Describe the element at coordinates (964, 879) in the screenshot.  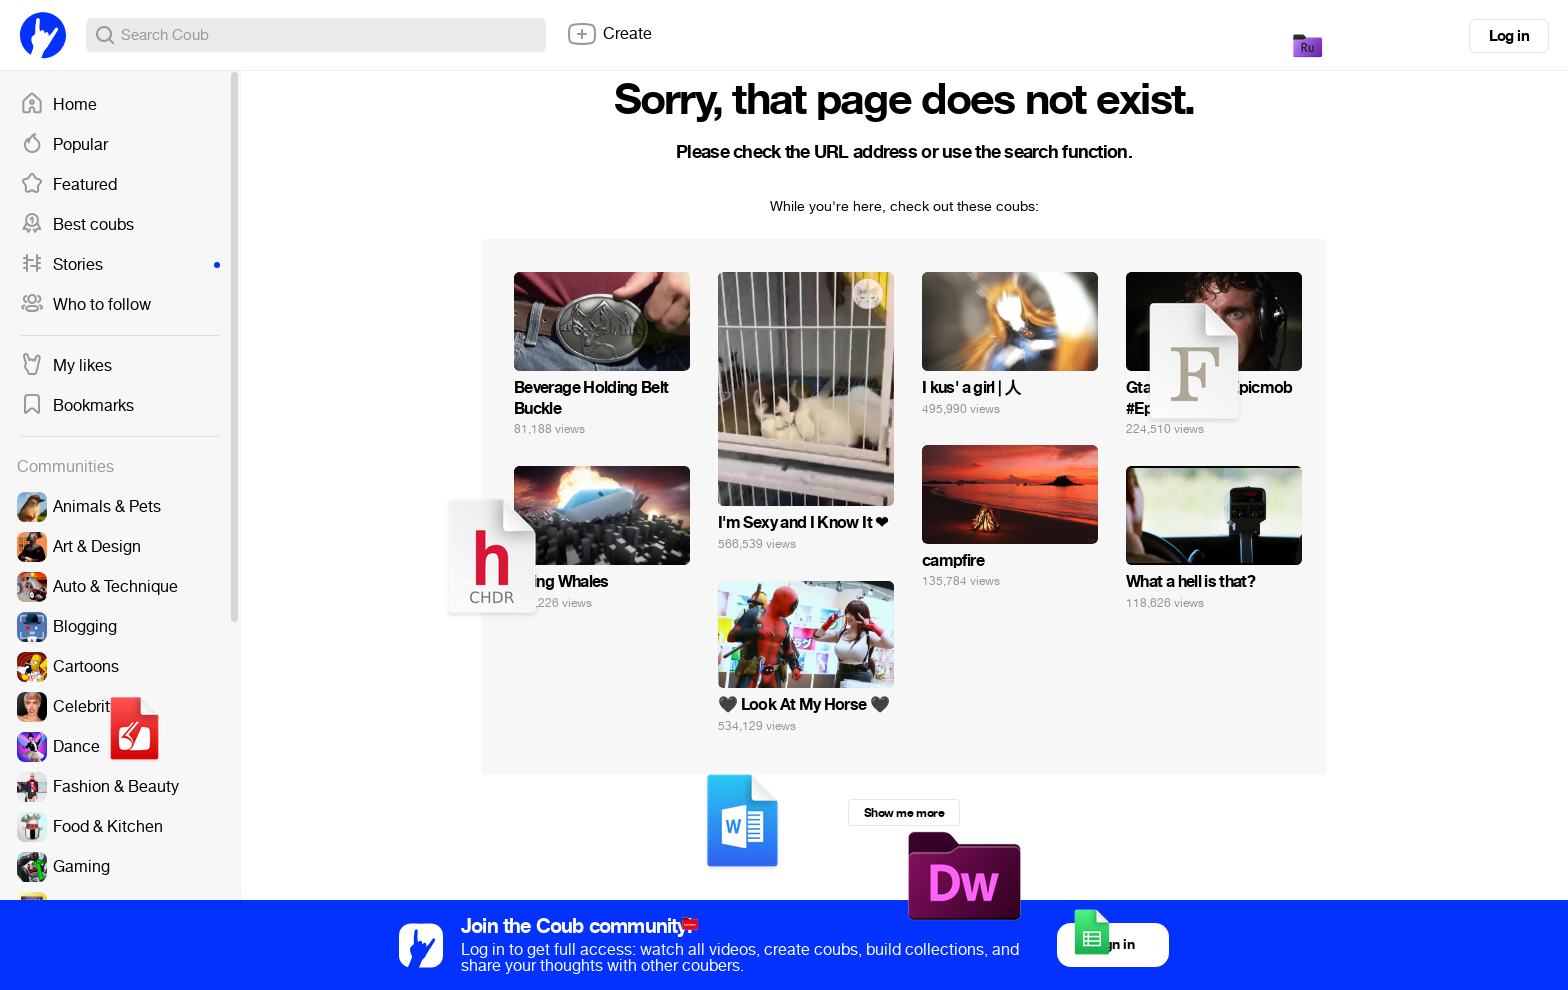
I see `folder containing adobe dreamweaver project files` at that location.